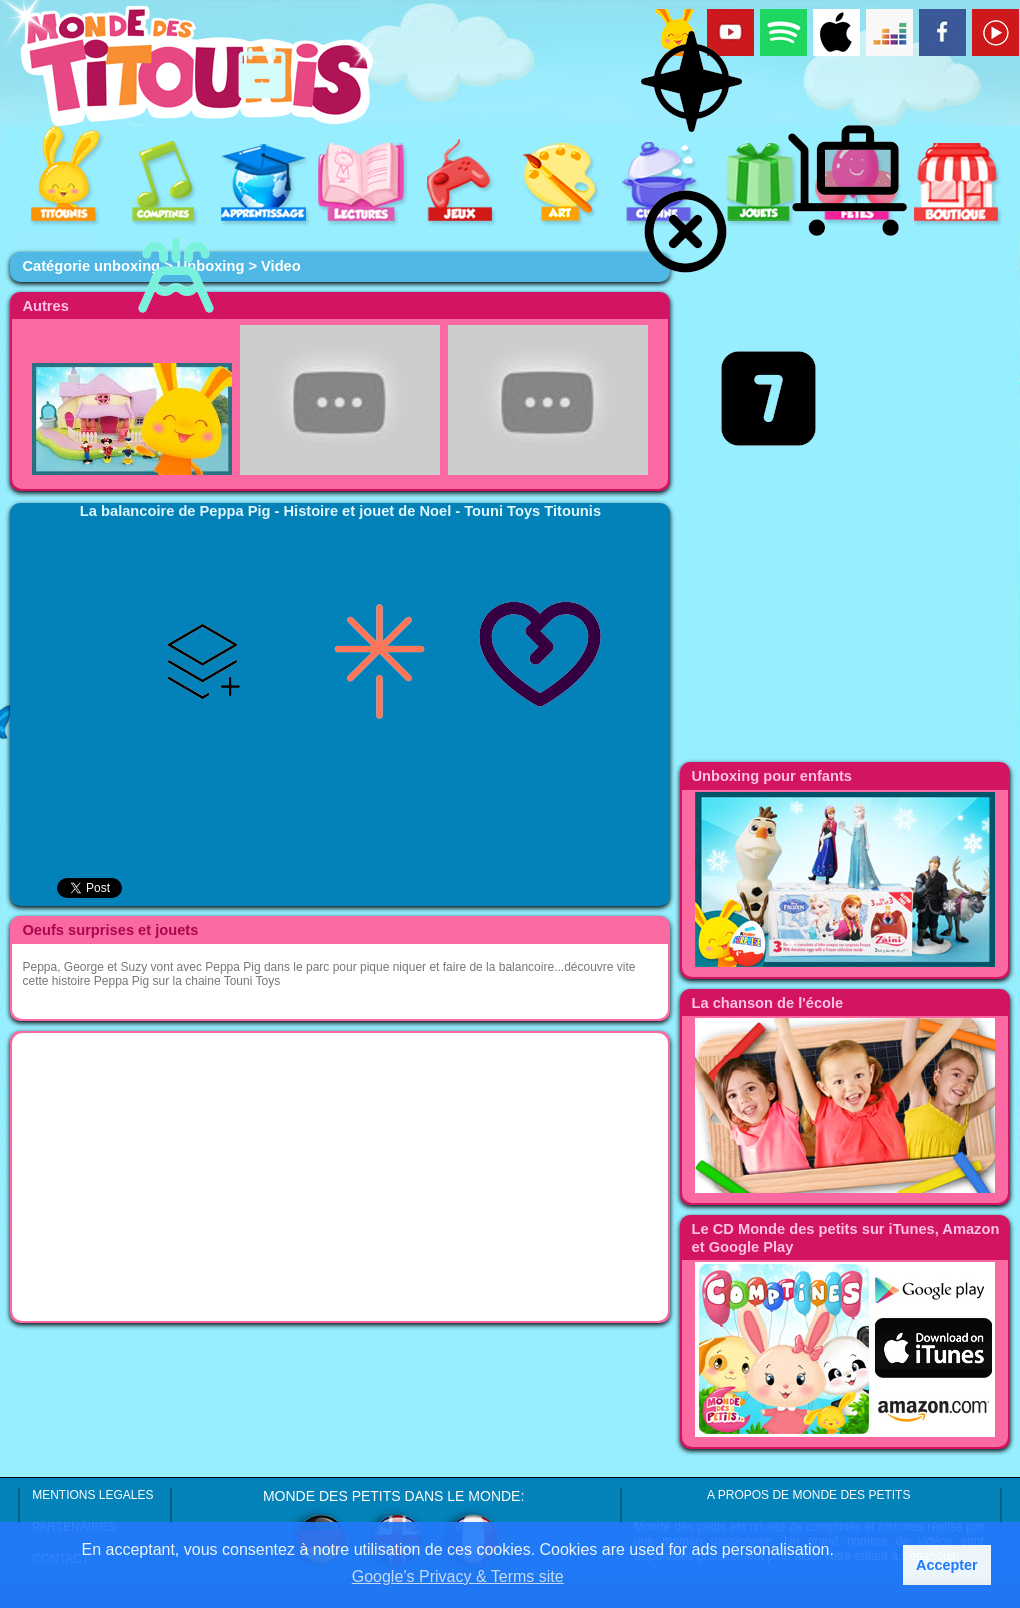 The height and width of the screenshot is (1608, 1020). I want to click on add a new layer to the stack, so click(202, 661).